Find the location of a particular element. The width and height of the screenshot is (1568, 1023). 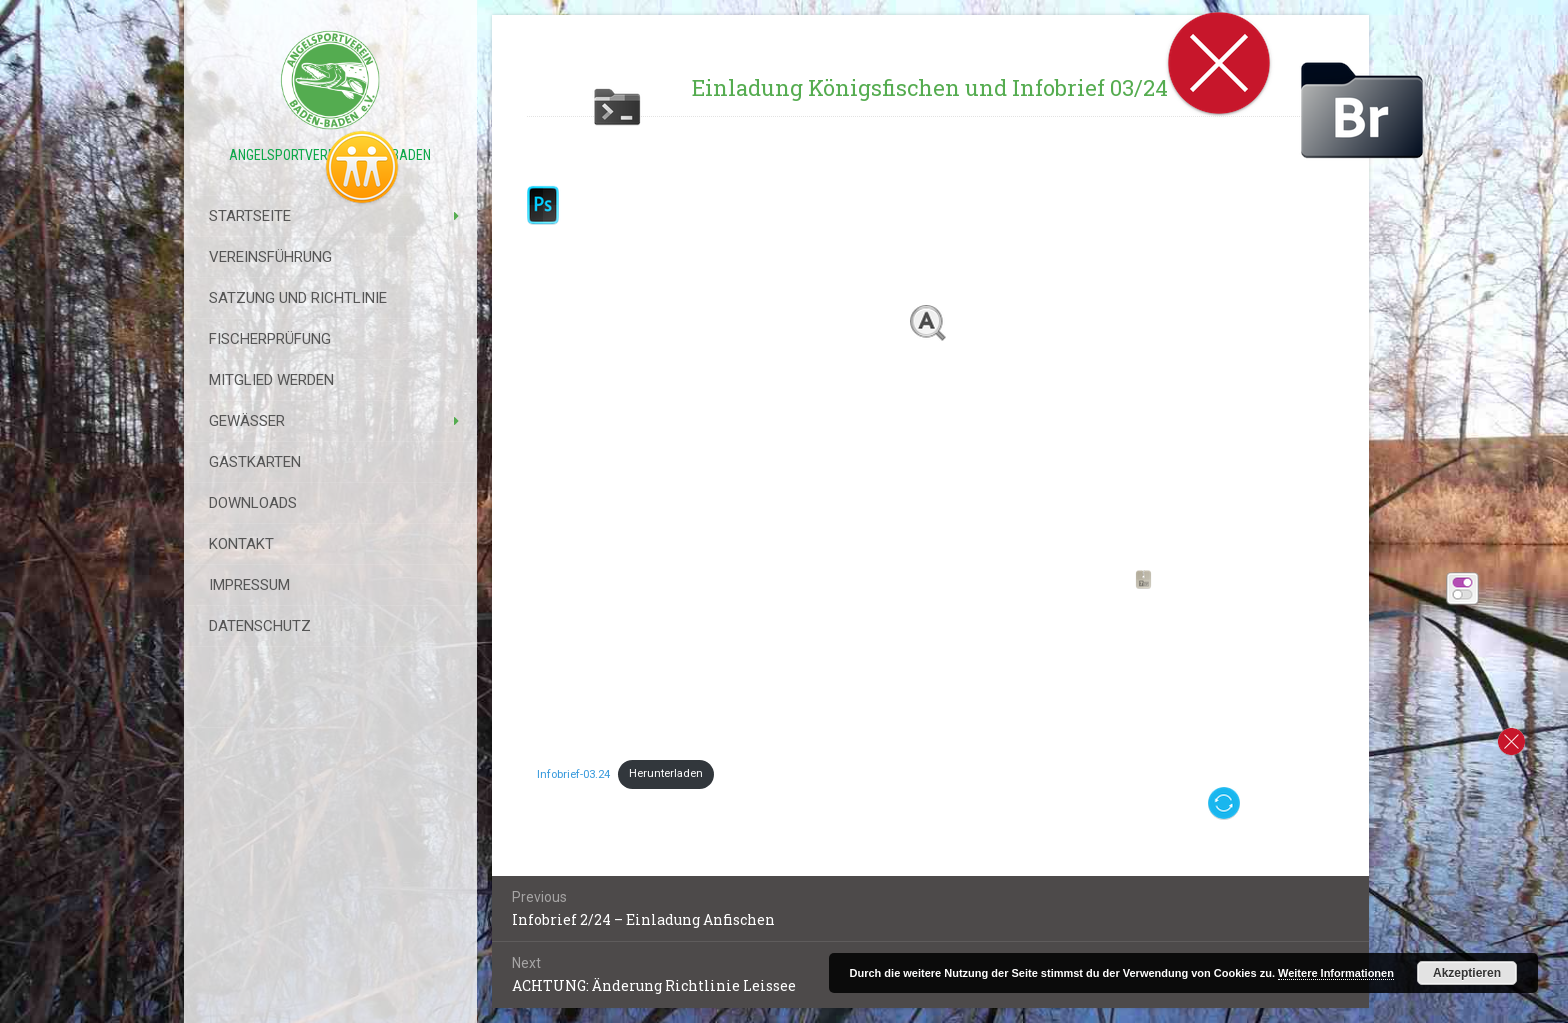

a 7z compressed archive file is located at coordinates (1143, 579).